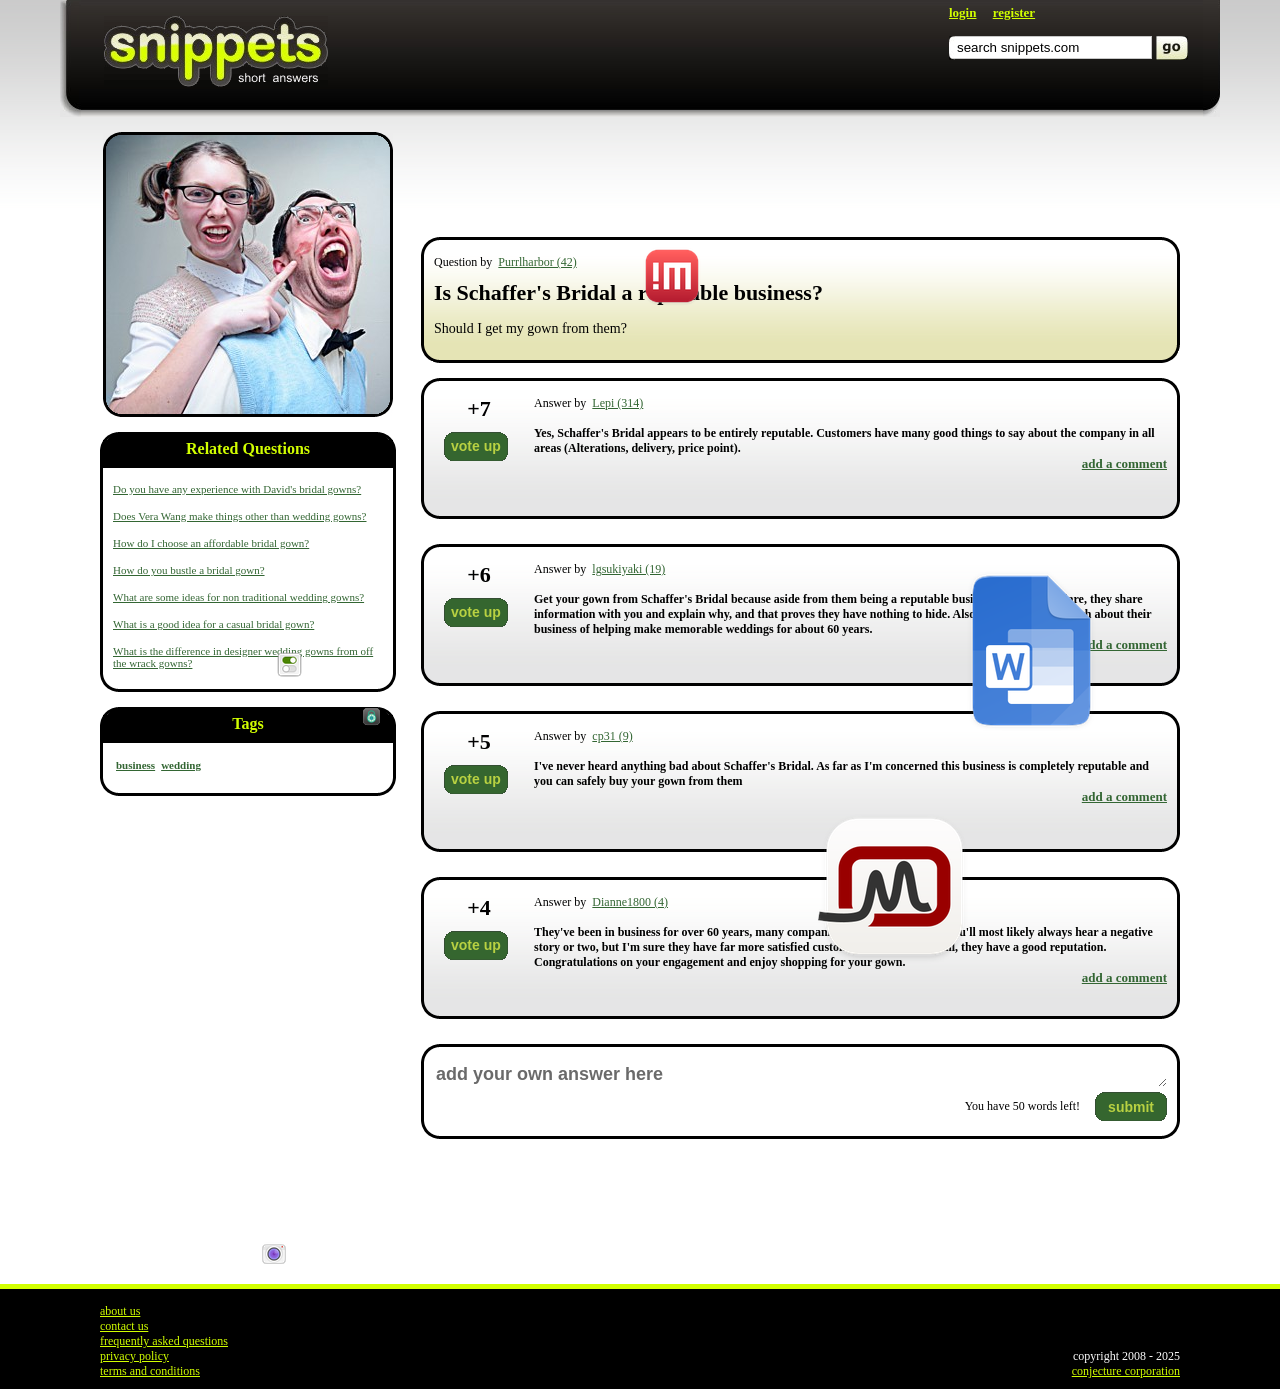 The image size is (1280, 1389). What do you see at coordinates (1031, 650) in the screenshot?
I see `microsoft word document file` at bounding box center [1031, 650].